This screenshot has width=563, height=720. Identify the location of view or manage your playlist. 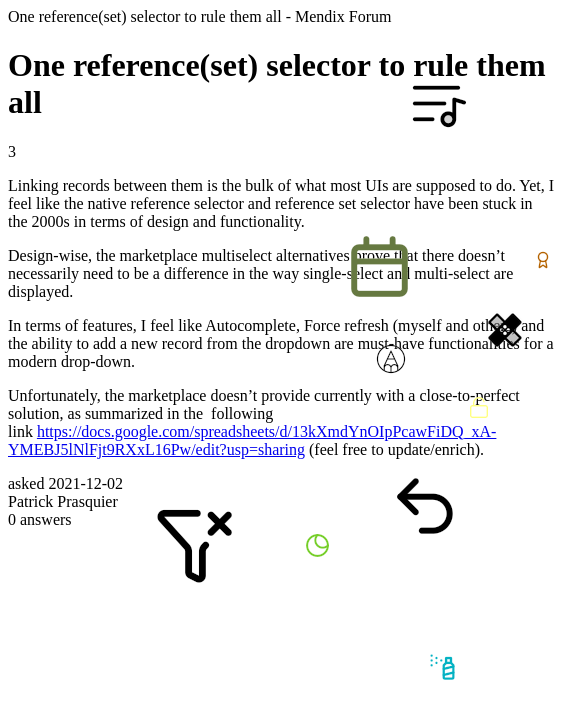
(436, 103).